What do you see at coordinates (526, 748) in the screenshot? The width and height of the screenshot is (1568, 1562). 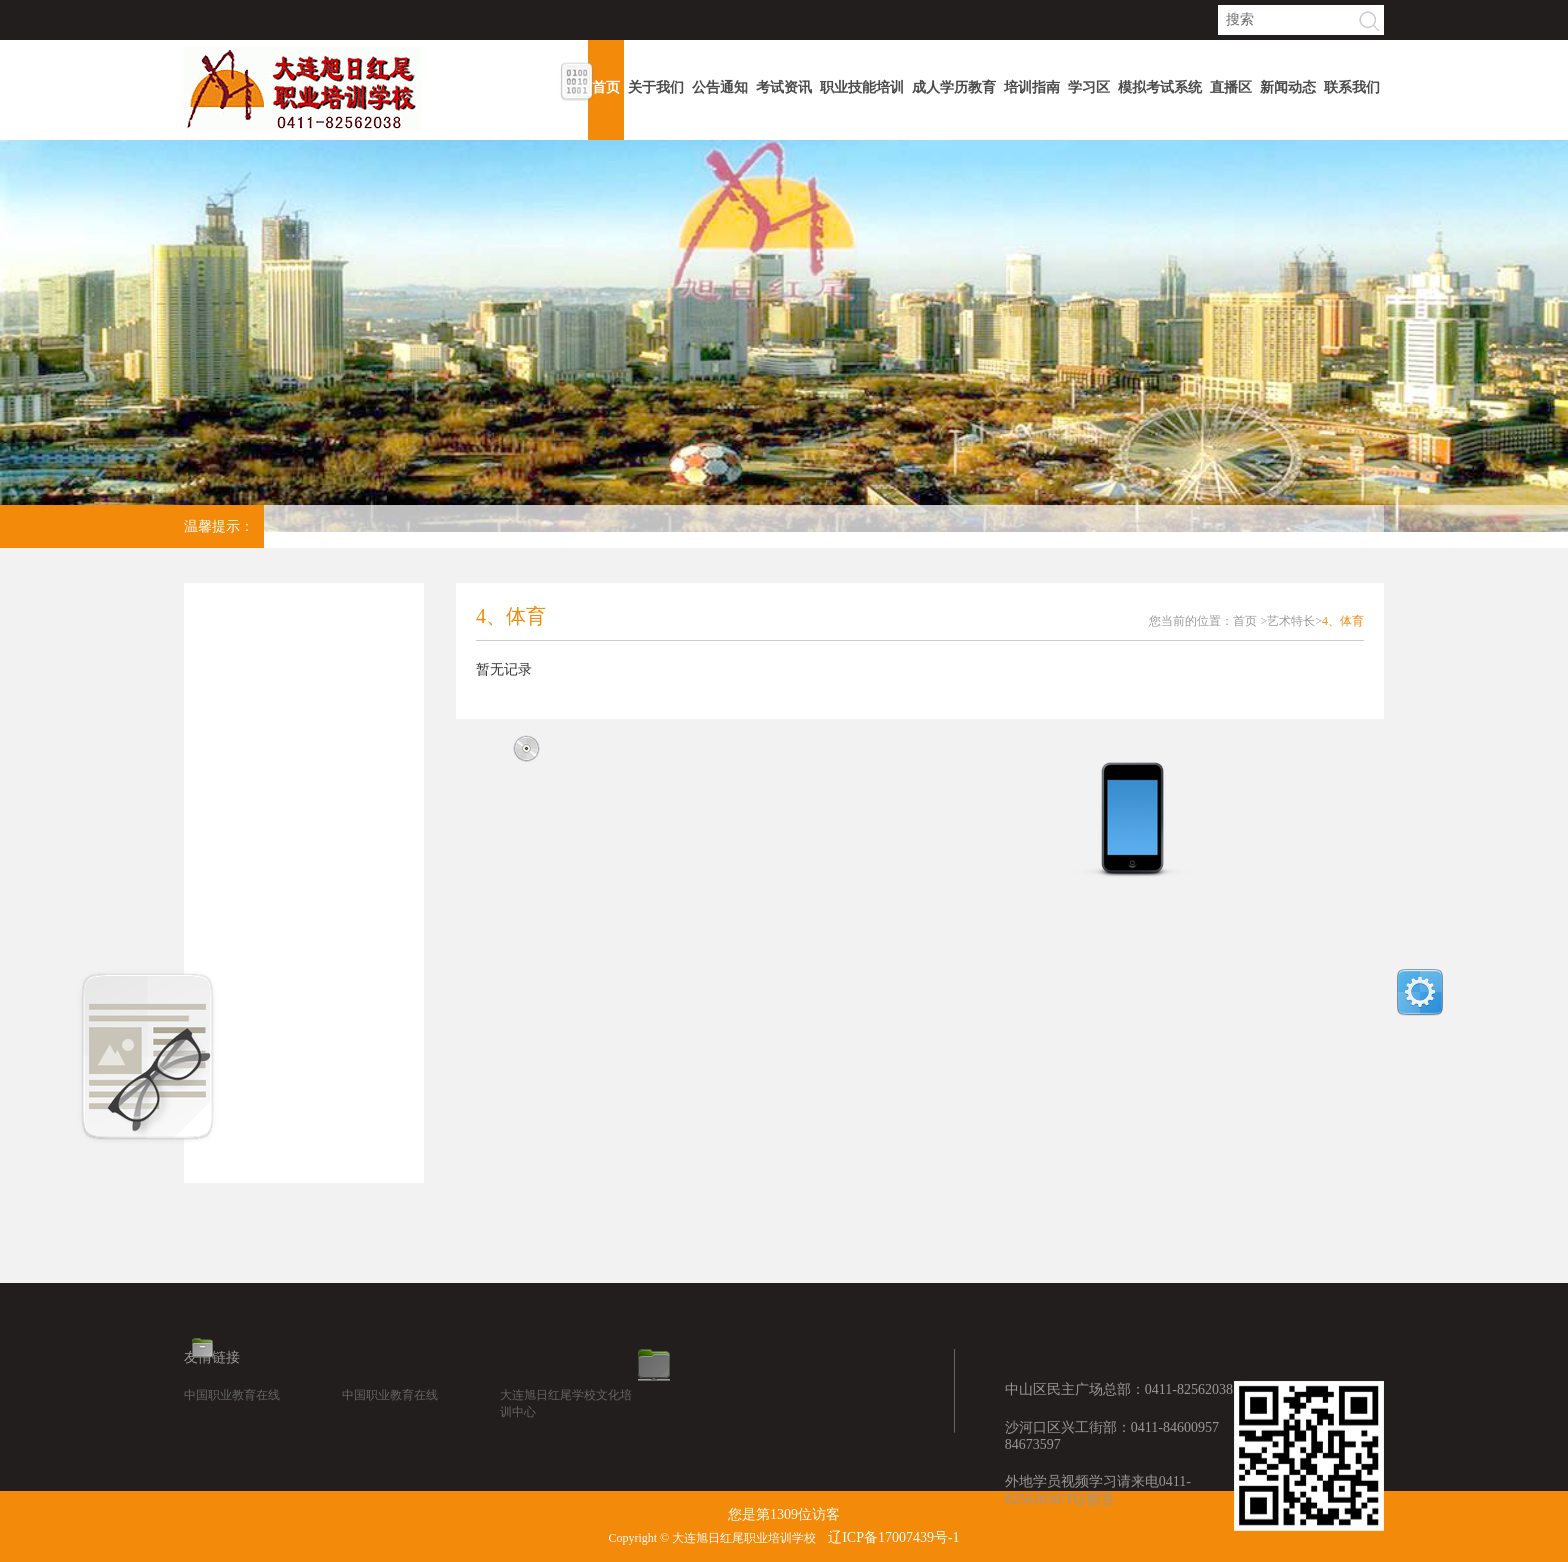 I see `indicates a DVD-R disc drive or media` at bounding box center [526, 748].